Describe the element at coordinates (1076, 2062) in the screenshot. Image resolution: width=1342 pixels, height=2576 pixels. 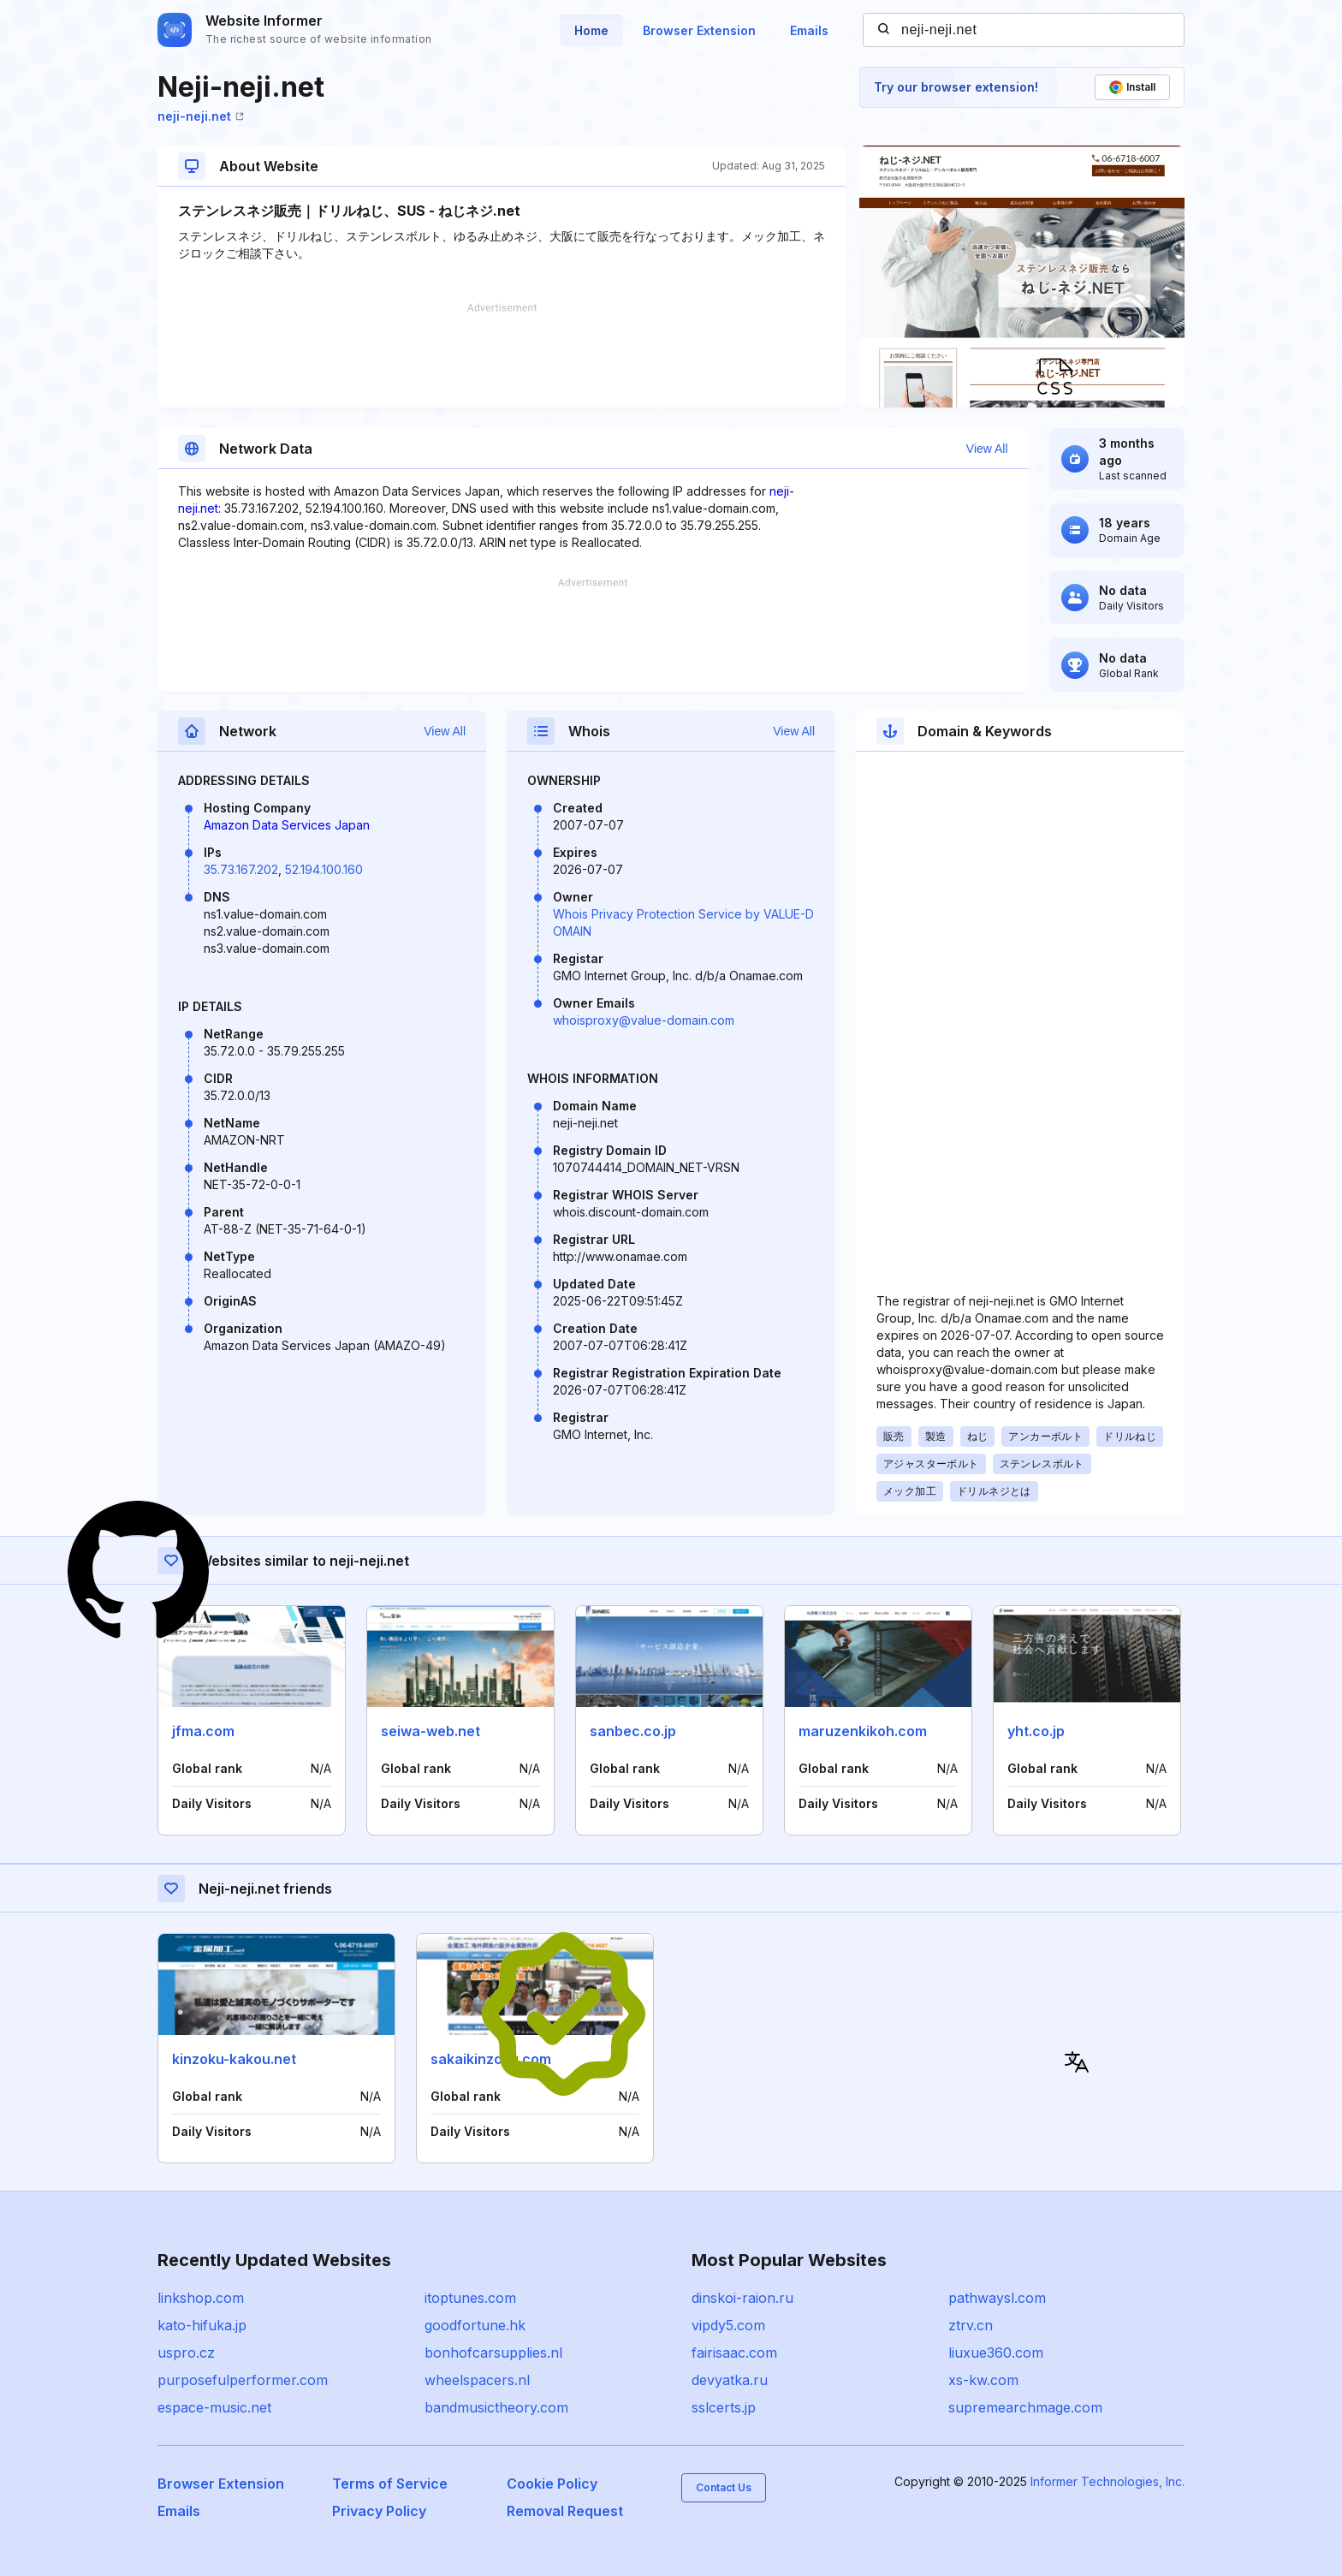
I see `translate text to another language` at that location.